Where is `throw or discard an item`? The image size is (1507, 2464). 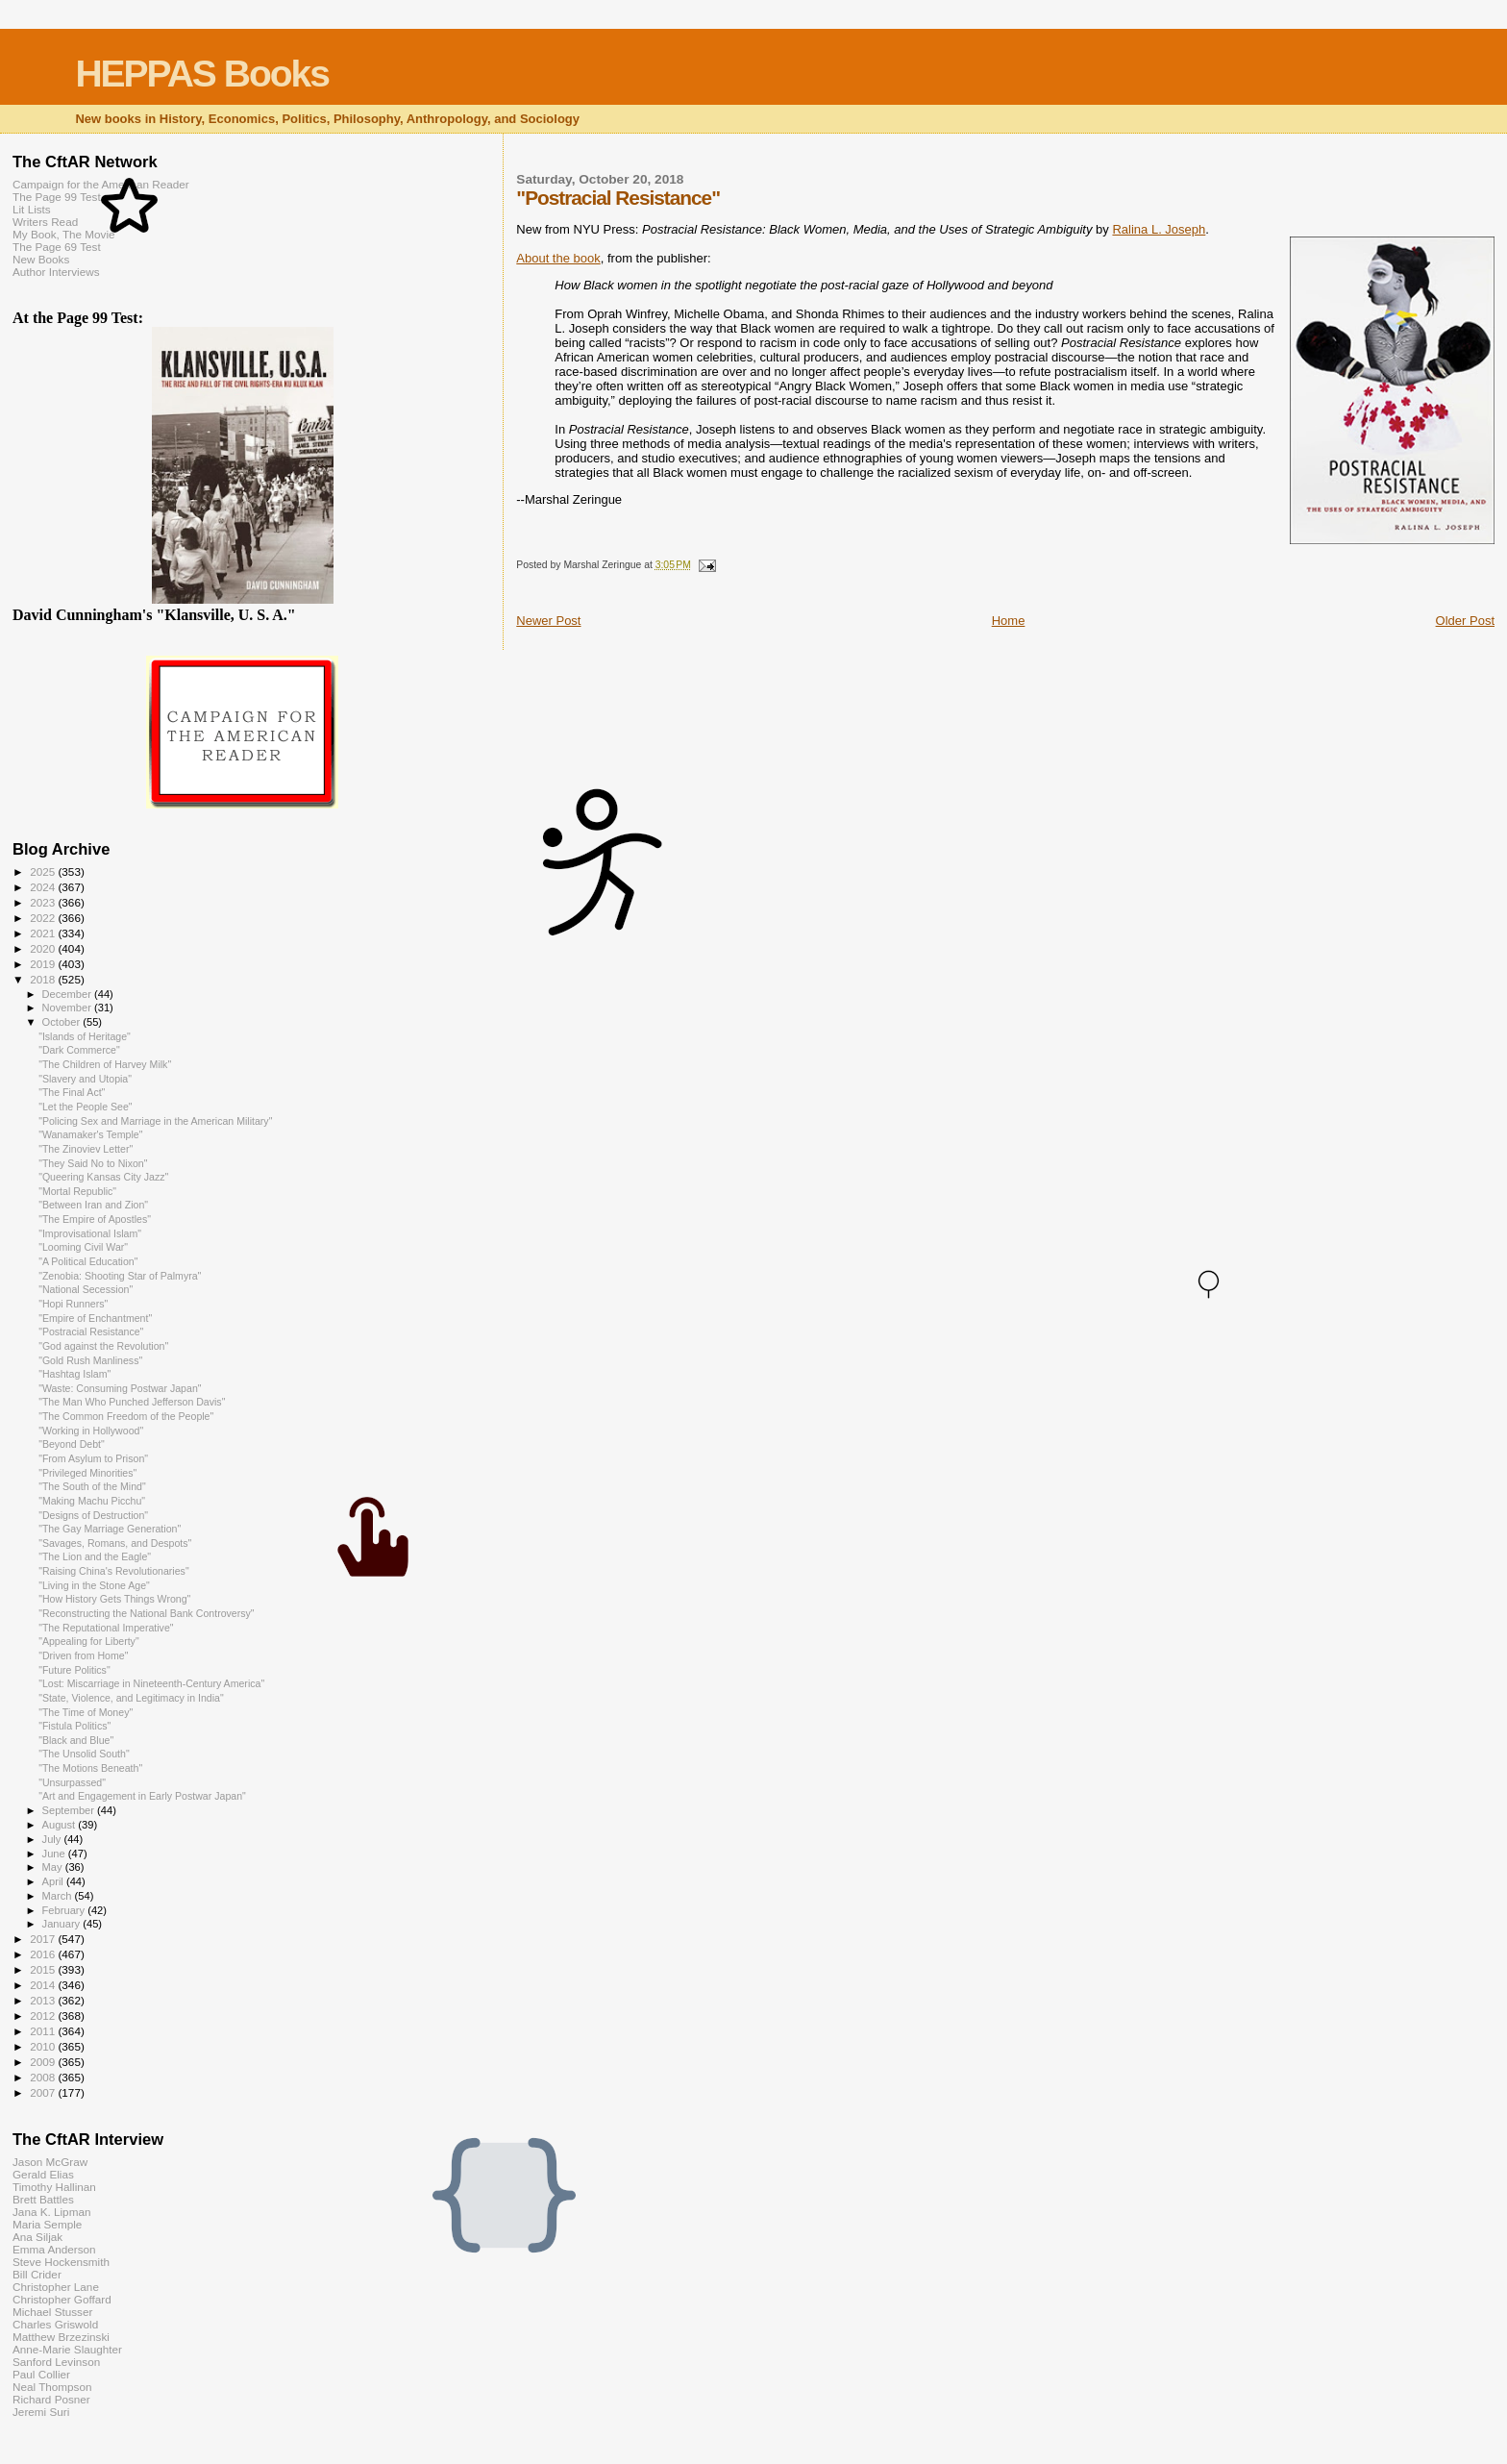 throw or discard an item is located at coordinates (597, 859).